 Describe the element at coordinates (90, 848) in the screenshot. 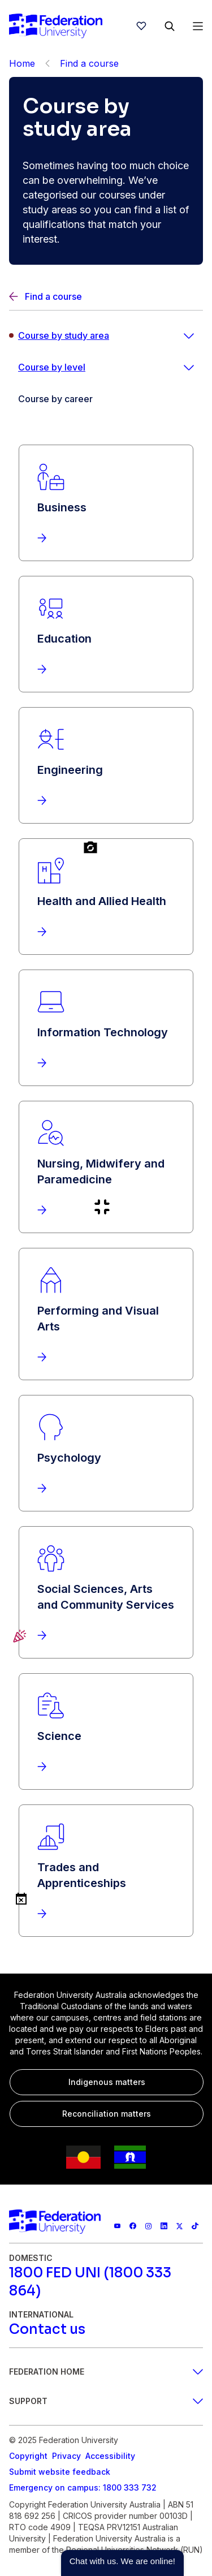

I see `switch to party mode camera filter` at that location.